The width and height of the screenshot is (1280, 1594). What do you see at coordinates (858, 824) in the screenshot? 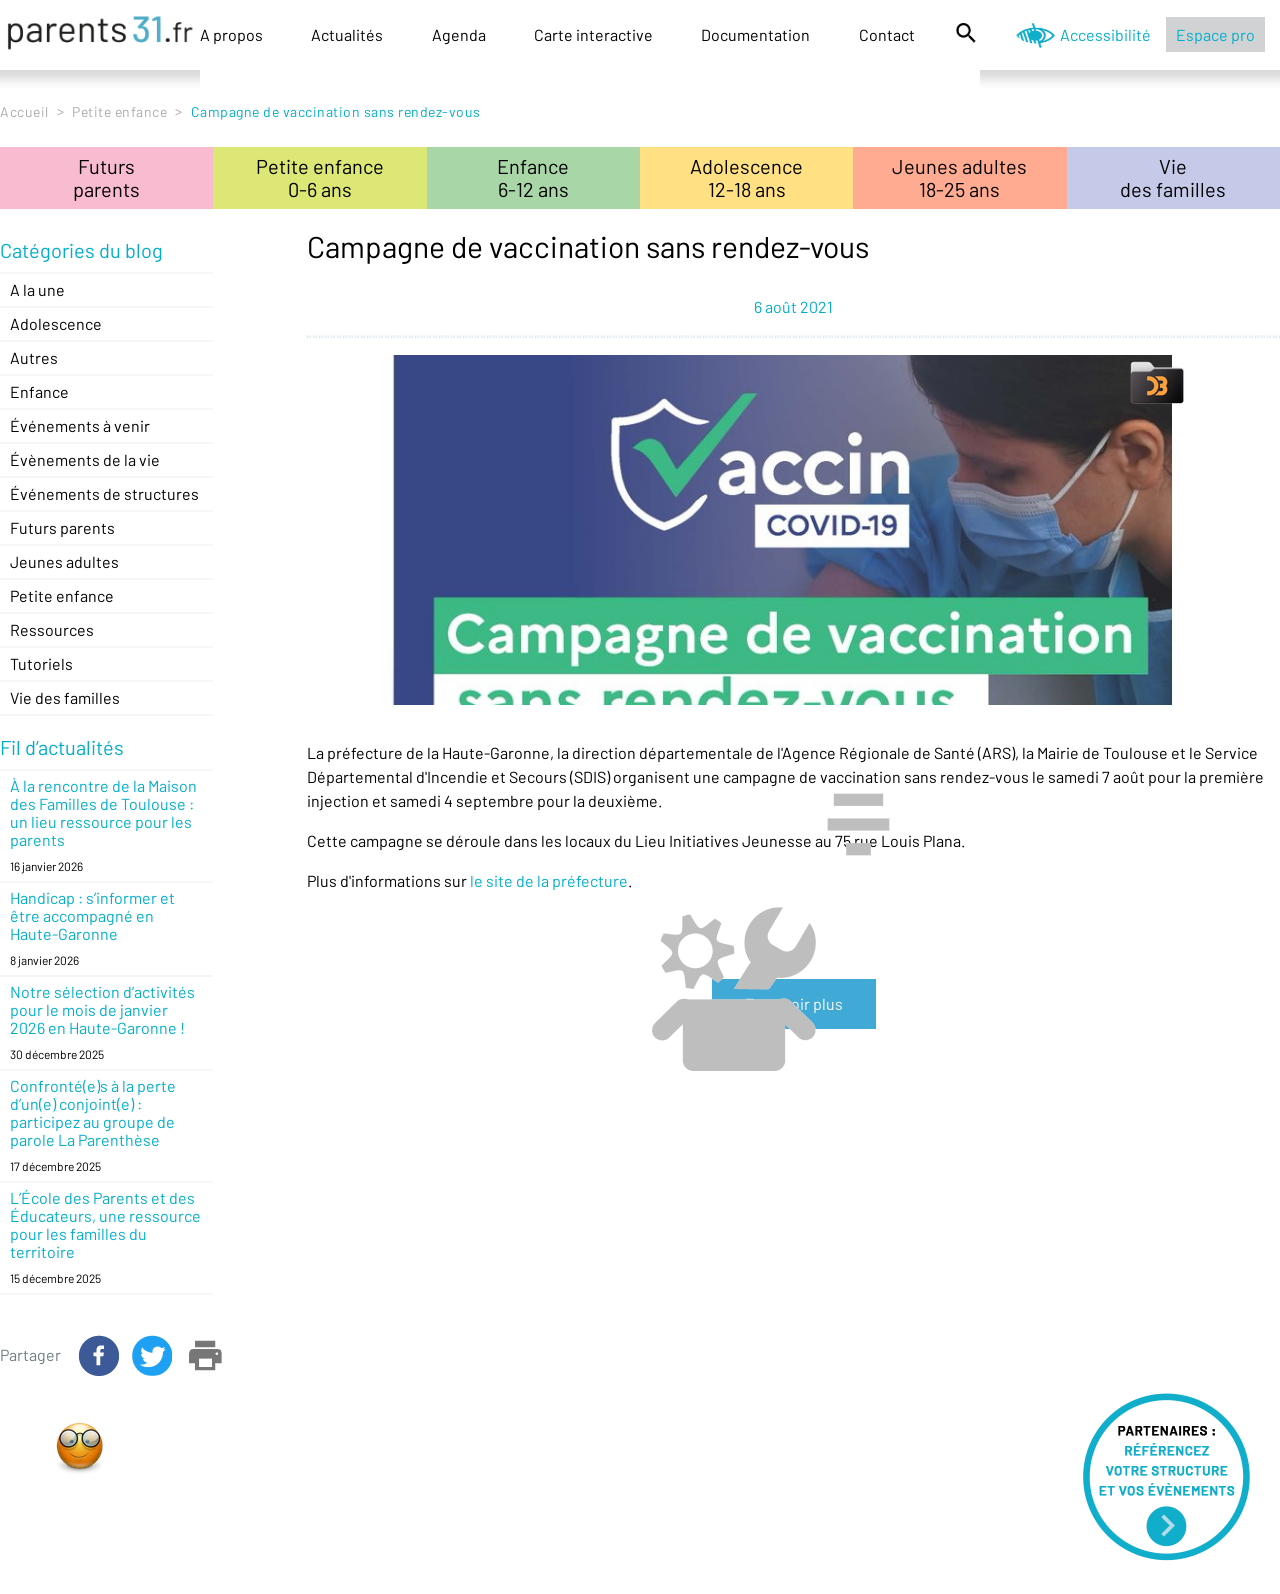
I see `center align text` at bounding box center [858, 824].